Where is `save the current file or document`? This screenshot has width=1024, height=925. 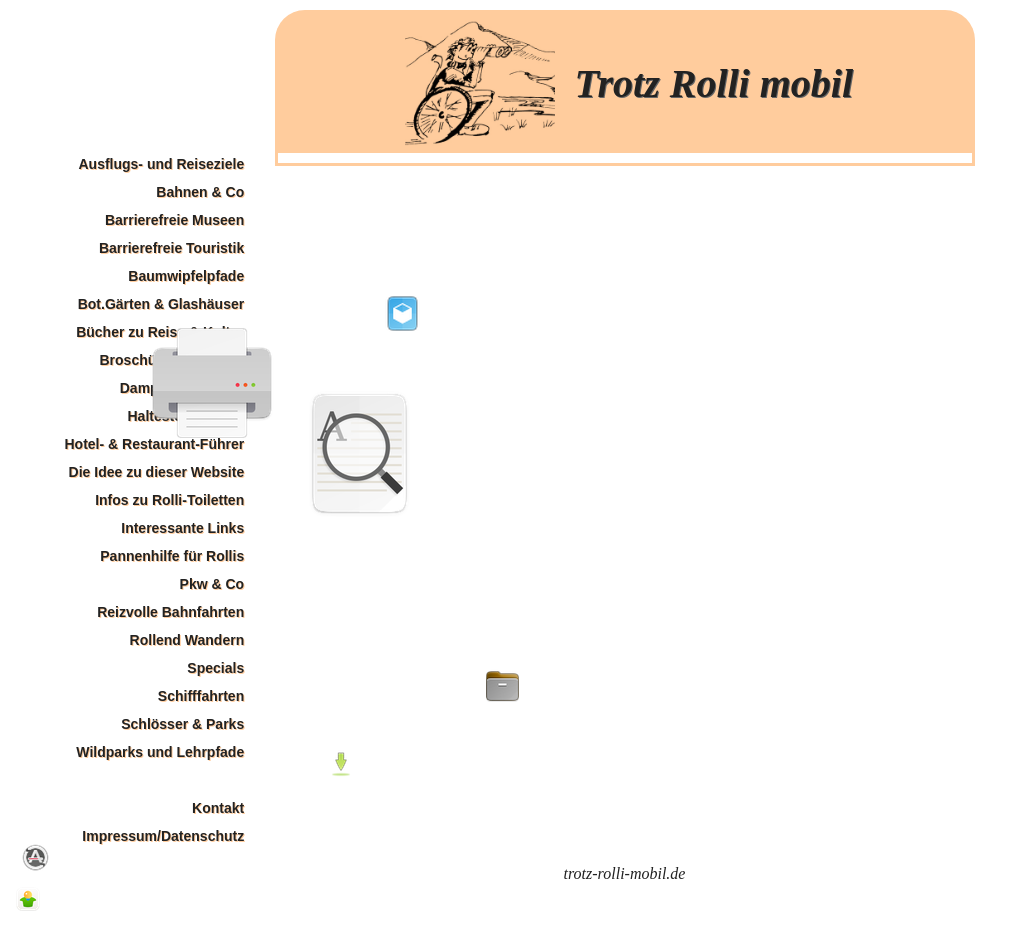 save the current file or document is located at coordinates (341, 762).